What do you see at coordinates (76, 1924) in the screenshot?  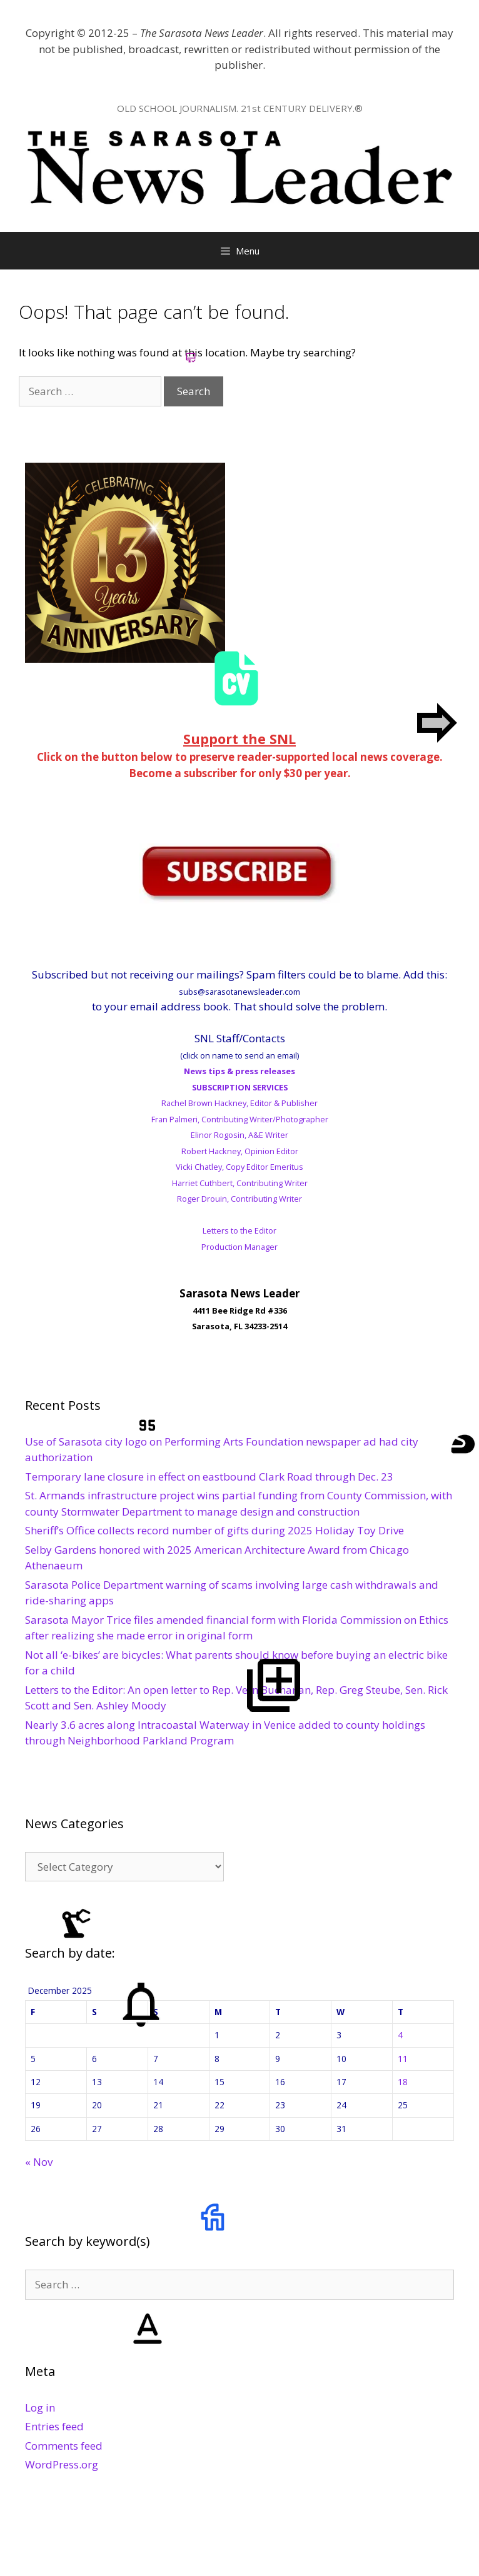 I see `access manufacturing or automation settings` at bounding box center [76, 1924].